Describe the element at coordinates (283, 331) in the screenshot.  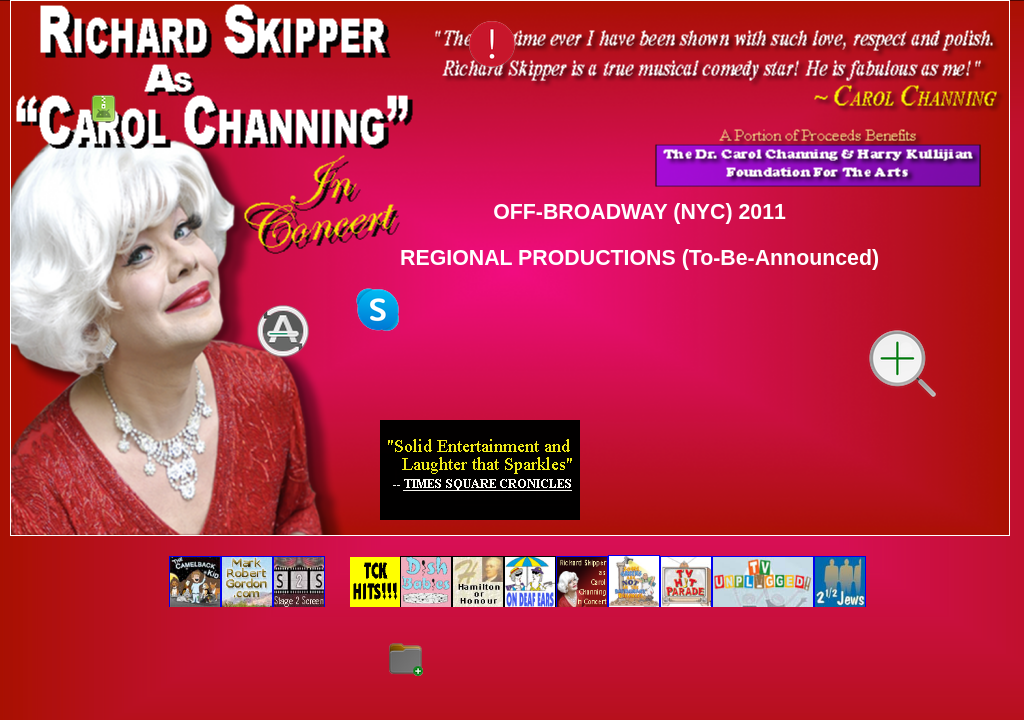
I see `open the software updater application` at that location.